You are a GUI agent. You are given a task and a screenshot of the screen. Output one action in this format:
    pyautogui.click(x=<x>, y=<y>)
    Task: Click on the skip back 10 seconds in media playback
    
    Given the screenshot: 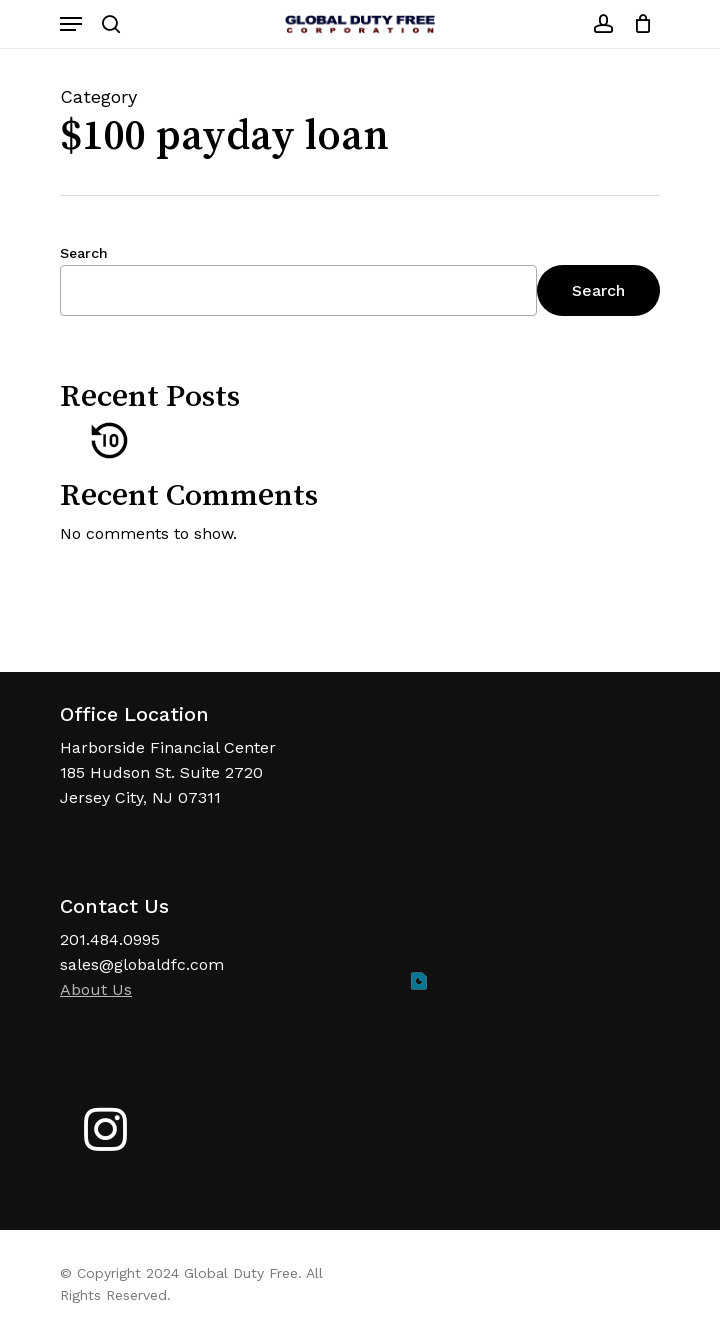 What is the action you would take?
    pyautogui.click(x=109, y=440)
    